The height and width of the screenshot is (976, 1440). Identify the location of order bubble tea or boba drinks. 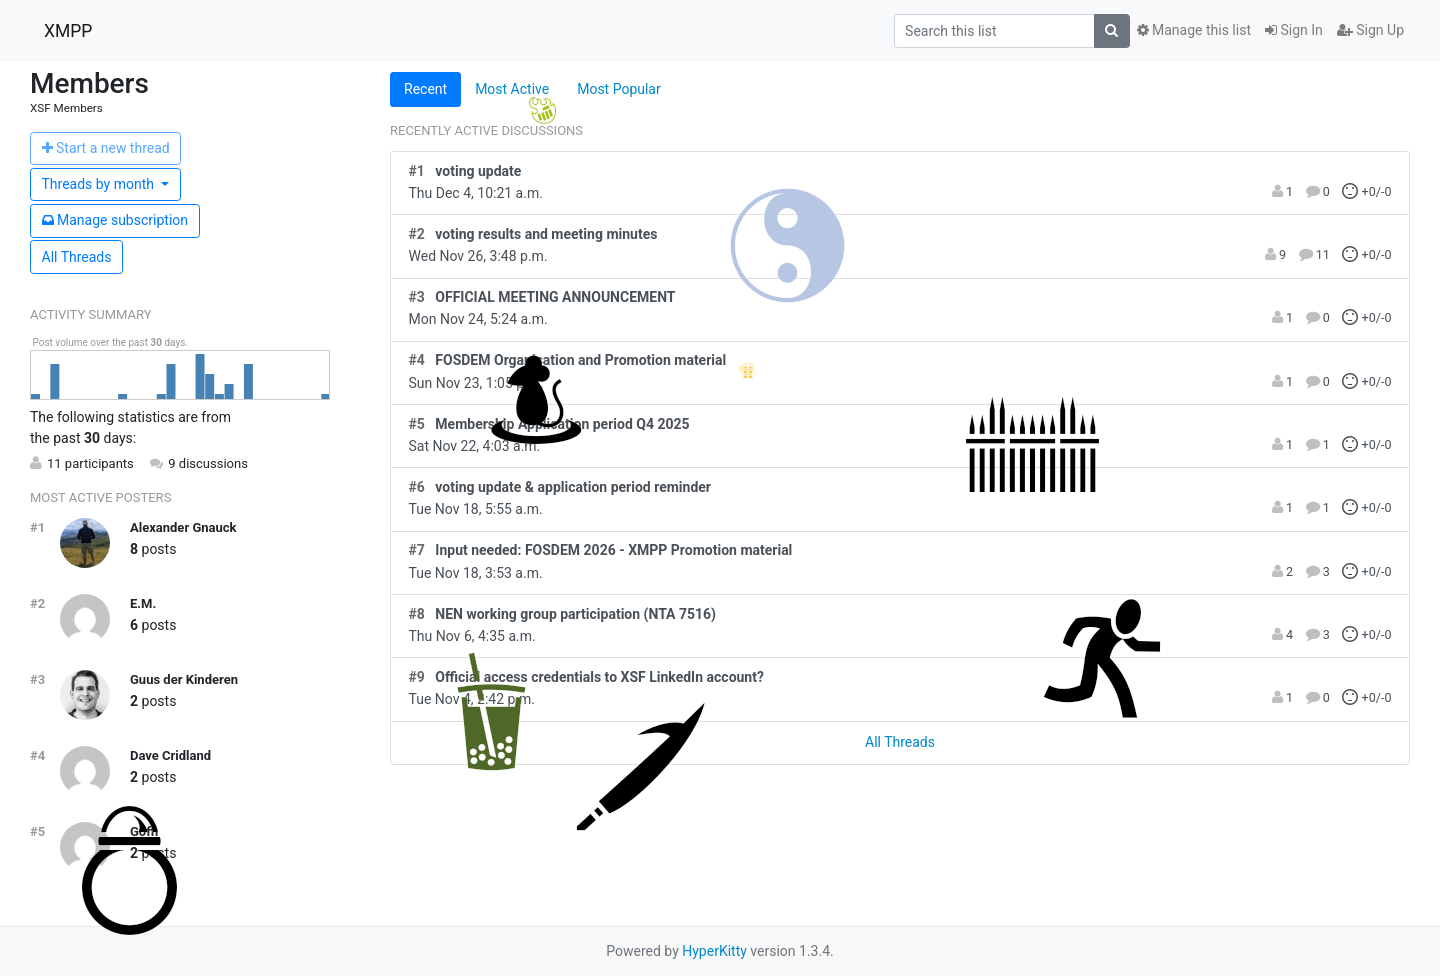
(491, 711).